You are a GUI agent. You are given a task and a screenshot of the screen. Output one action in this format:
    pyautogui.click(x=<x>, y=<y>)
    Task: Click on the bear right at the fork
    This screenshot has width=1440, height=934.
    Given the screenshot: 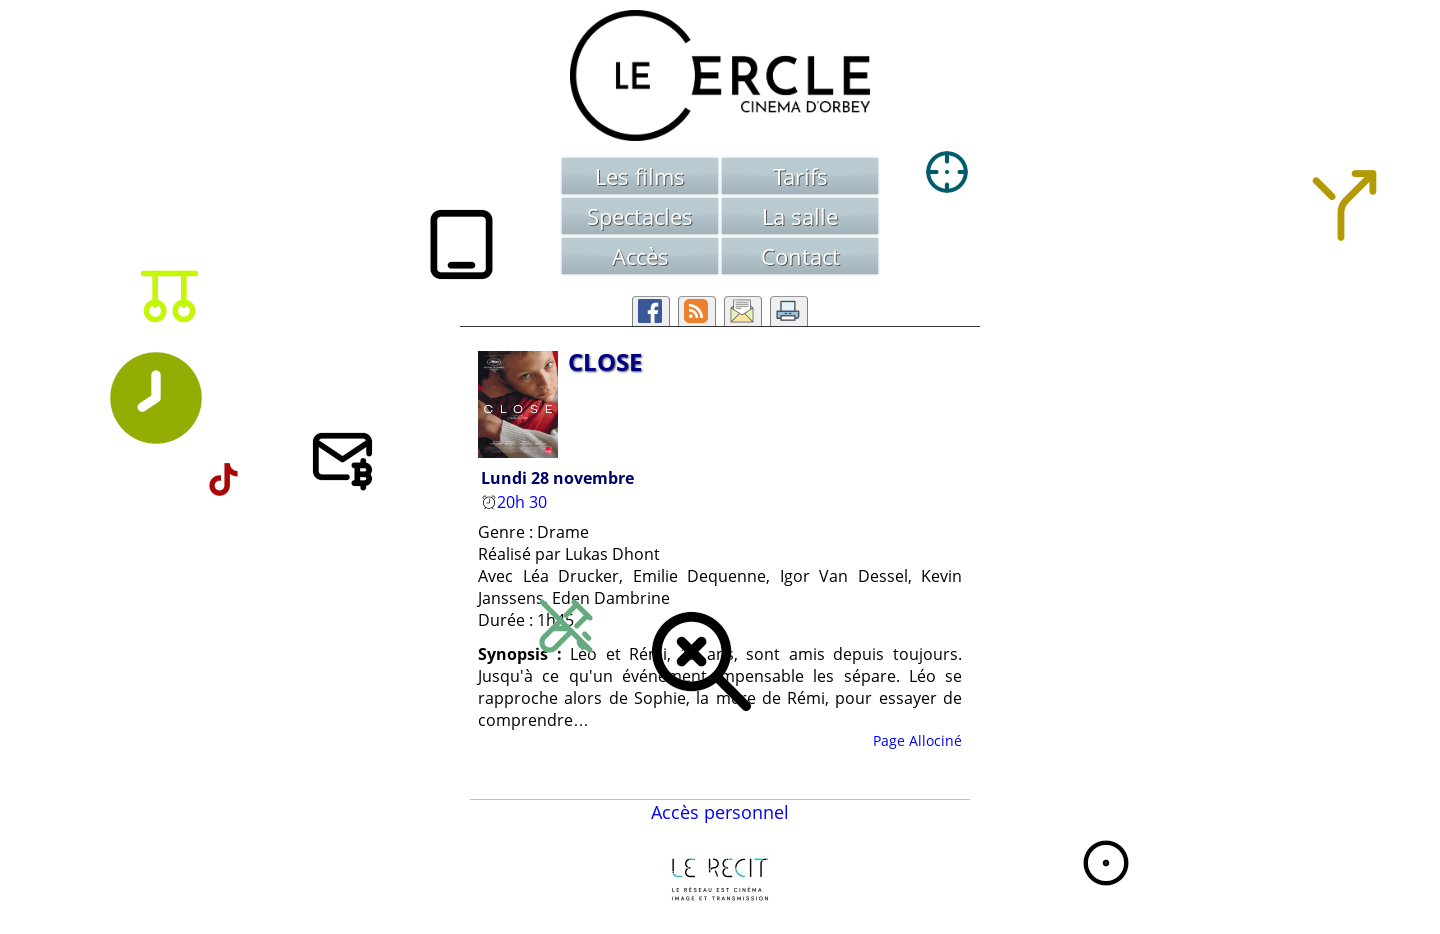 What is the action you would take?
    pyautogui.click(x=1344, y=205)
    